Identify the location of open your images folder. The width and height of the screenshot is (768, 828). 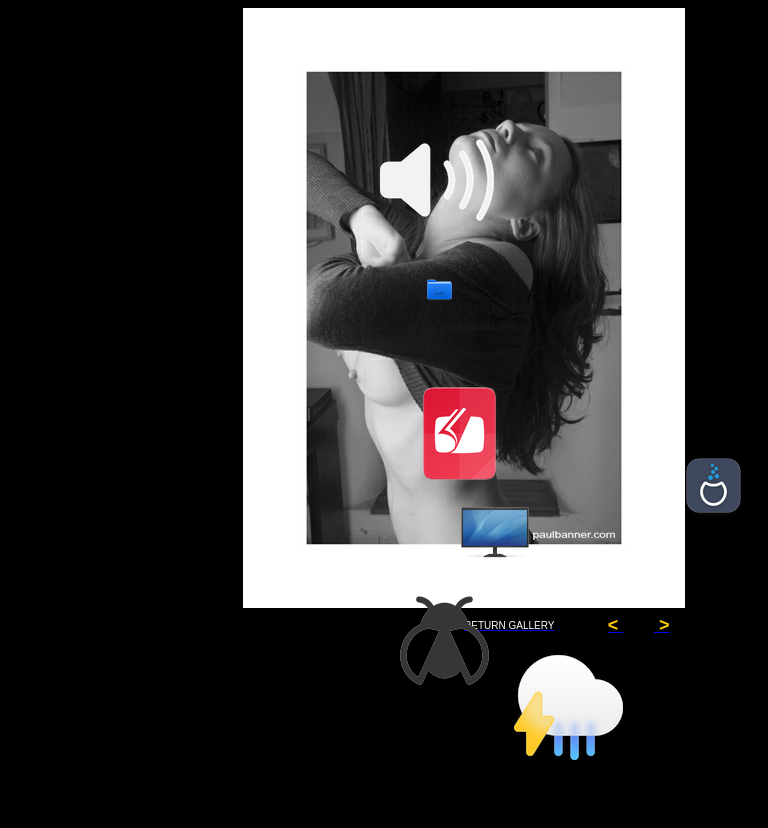
(439, 289).